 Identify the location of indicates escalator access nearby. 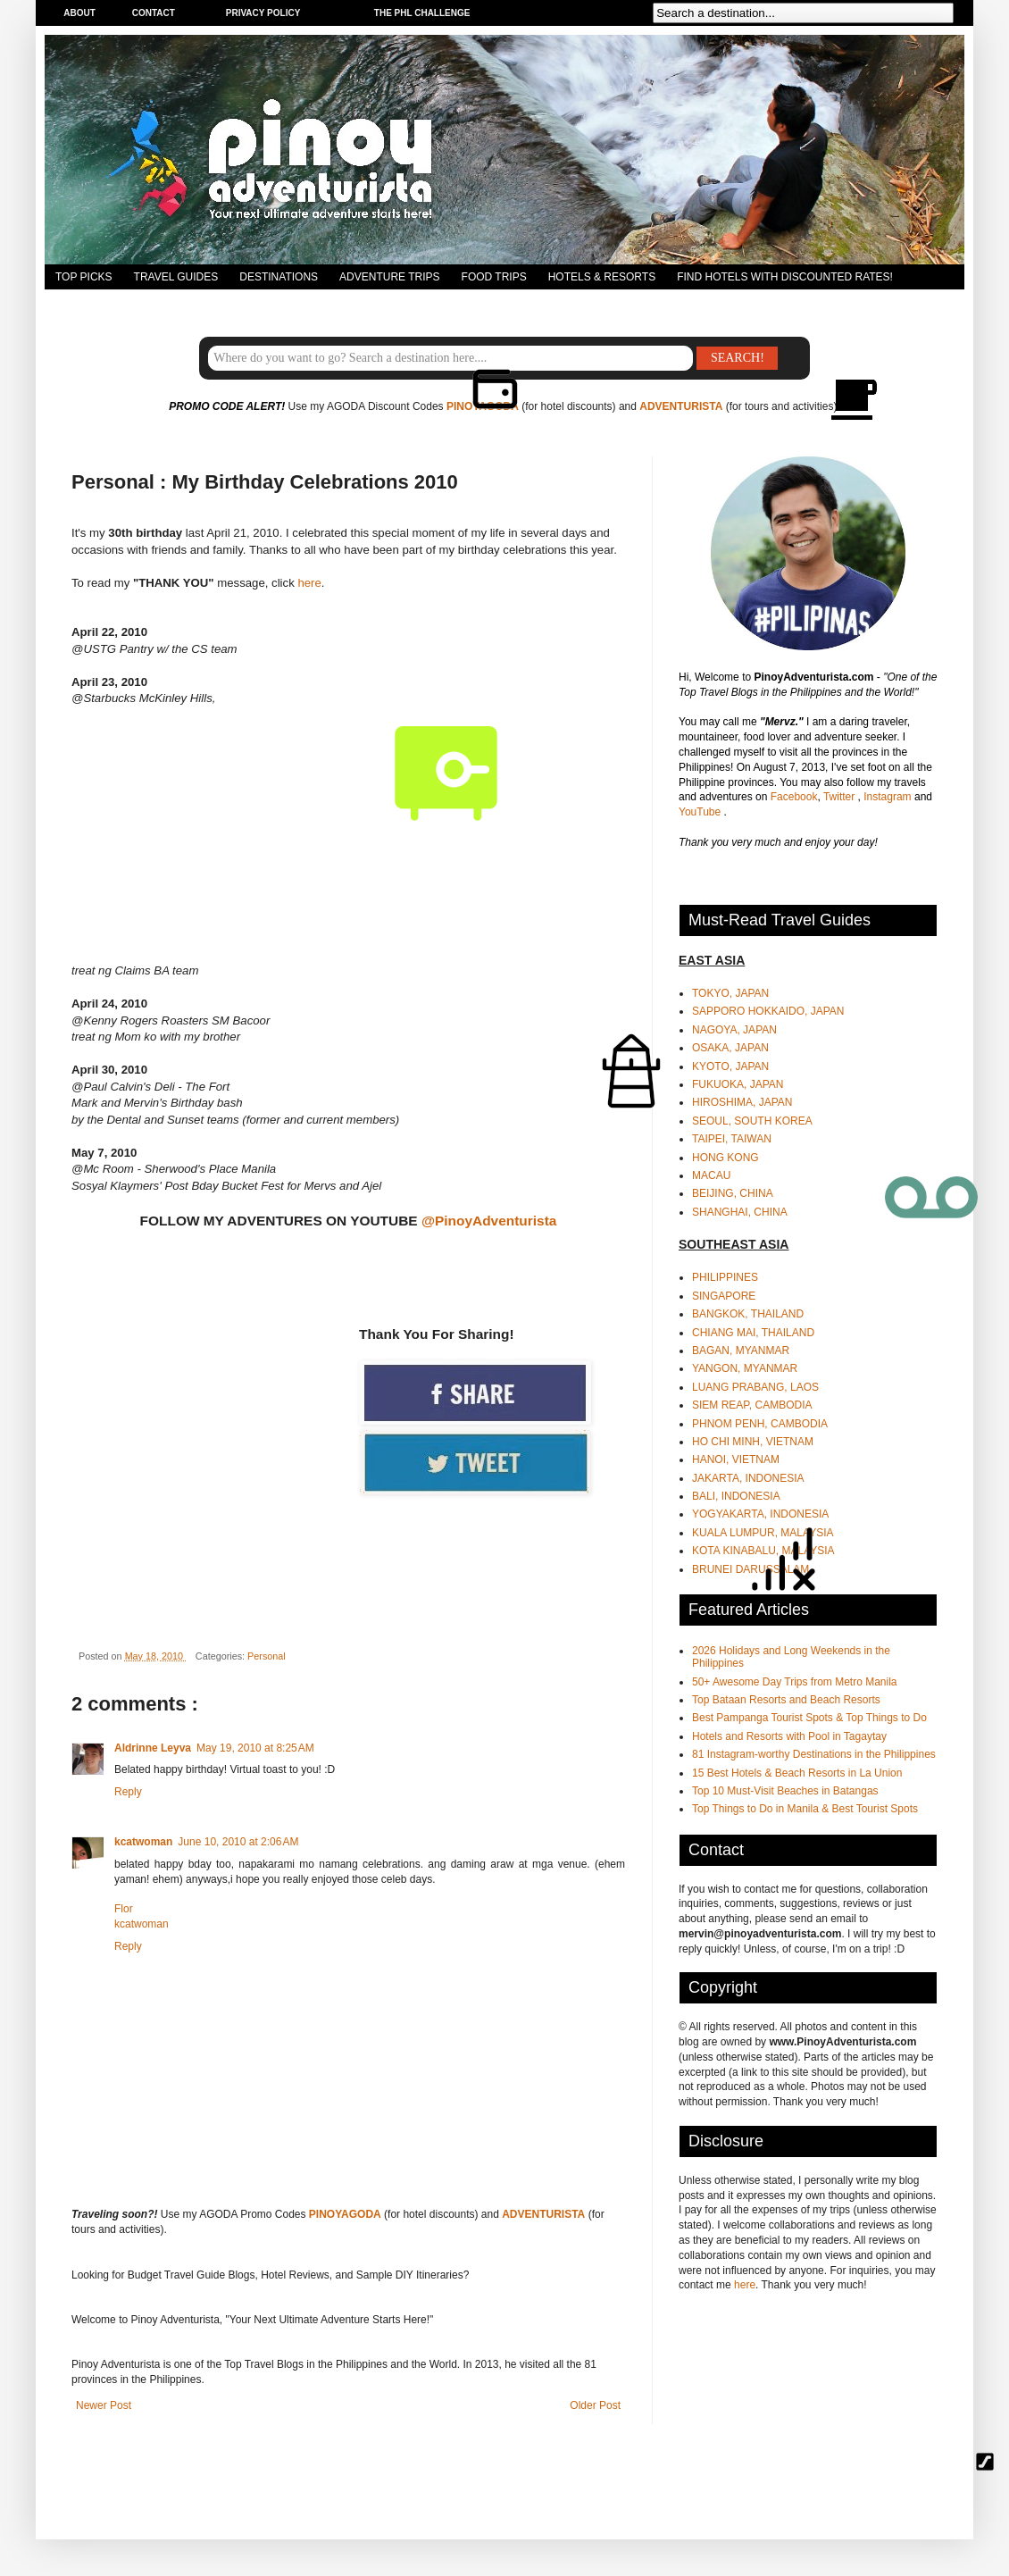
(985, 2462).